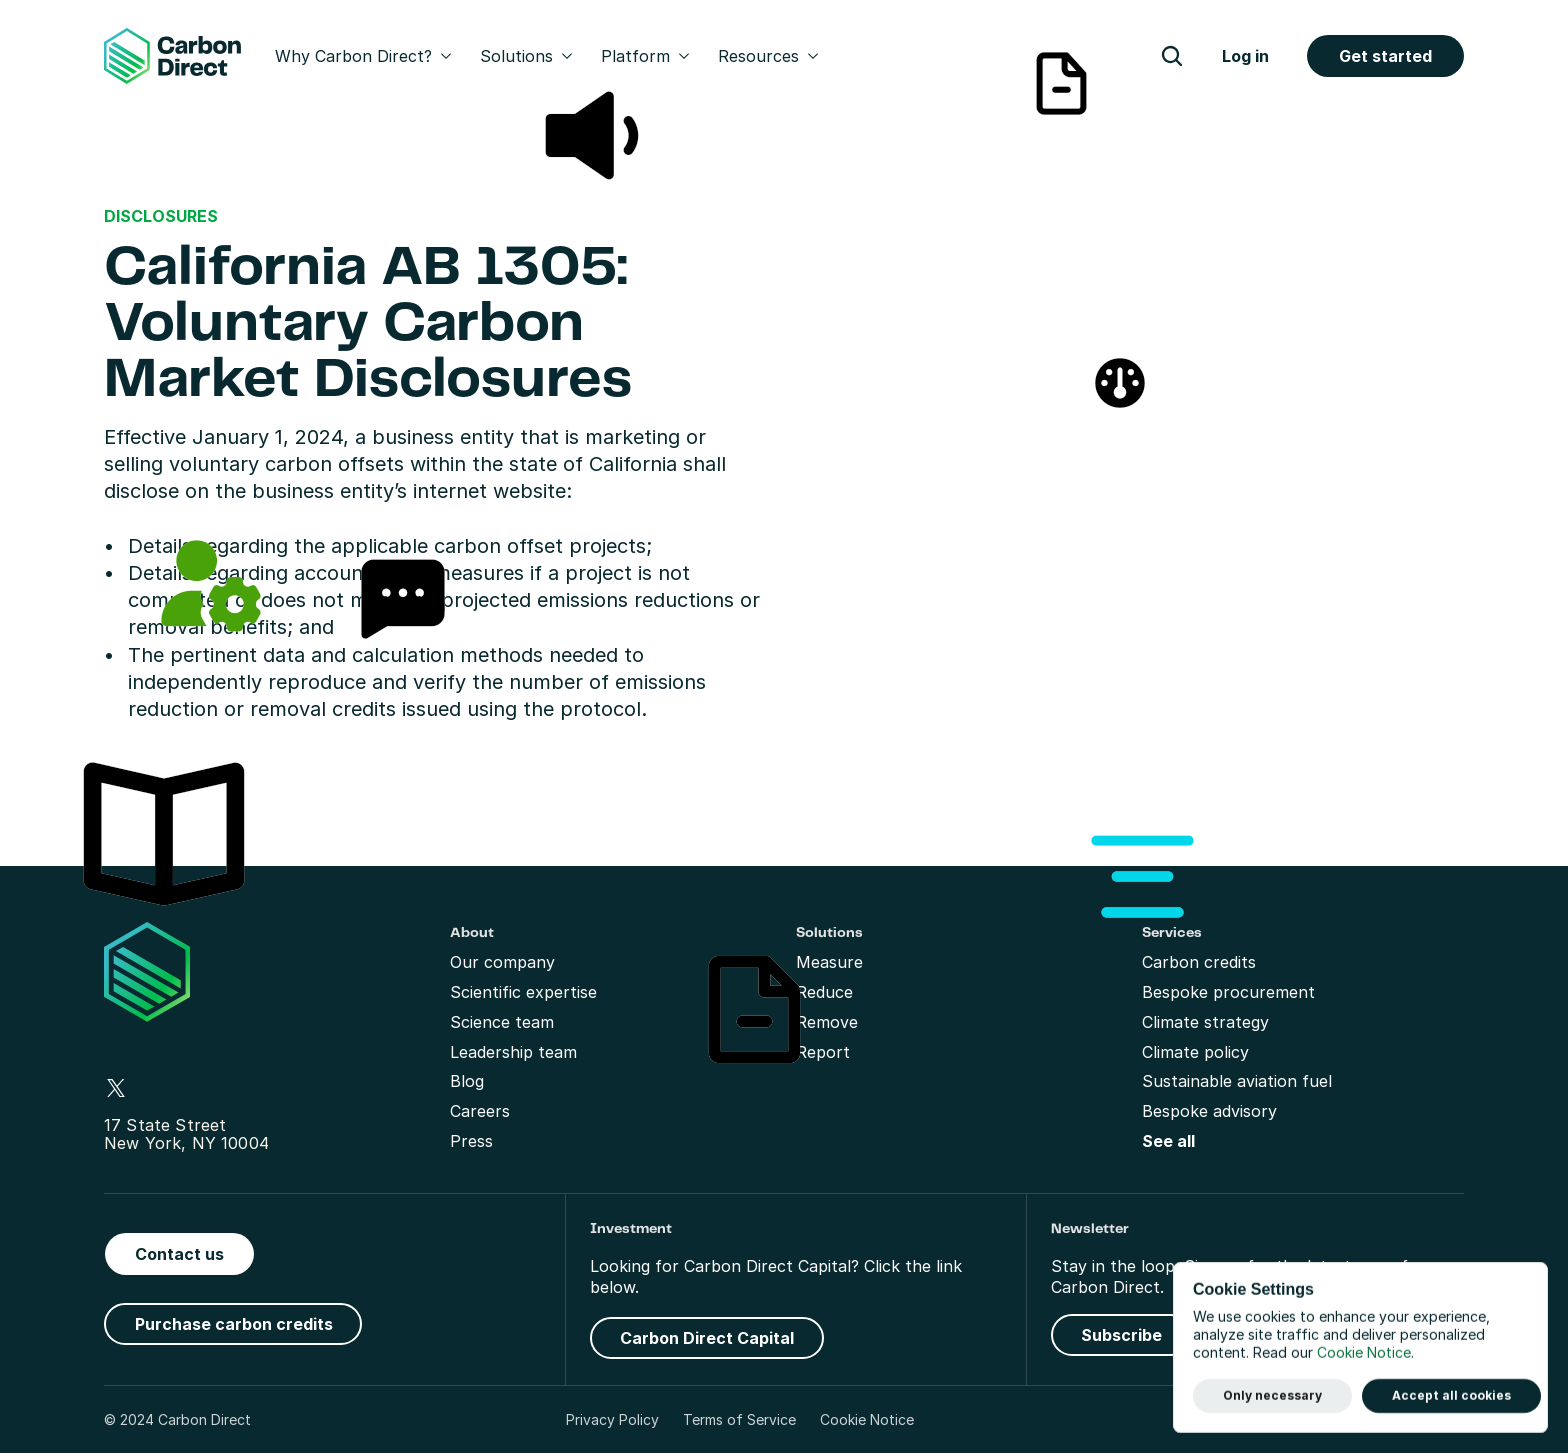 Image resolution: width=1568 pixels, height=1453 pixels. Describe the element at coordinates (164, 834) in the screenshot. I see `open reading mode or e-book reader` at that location.